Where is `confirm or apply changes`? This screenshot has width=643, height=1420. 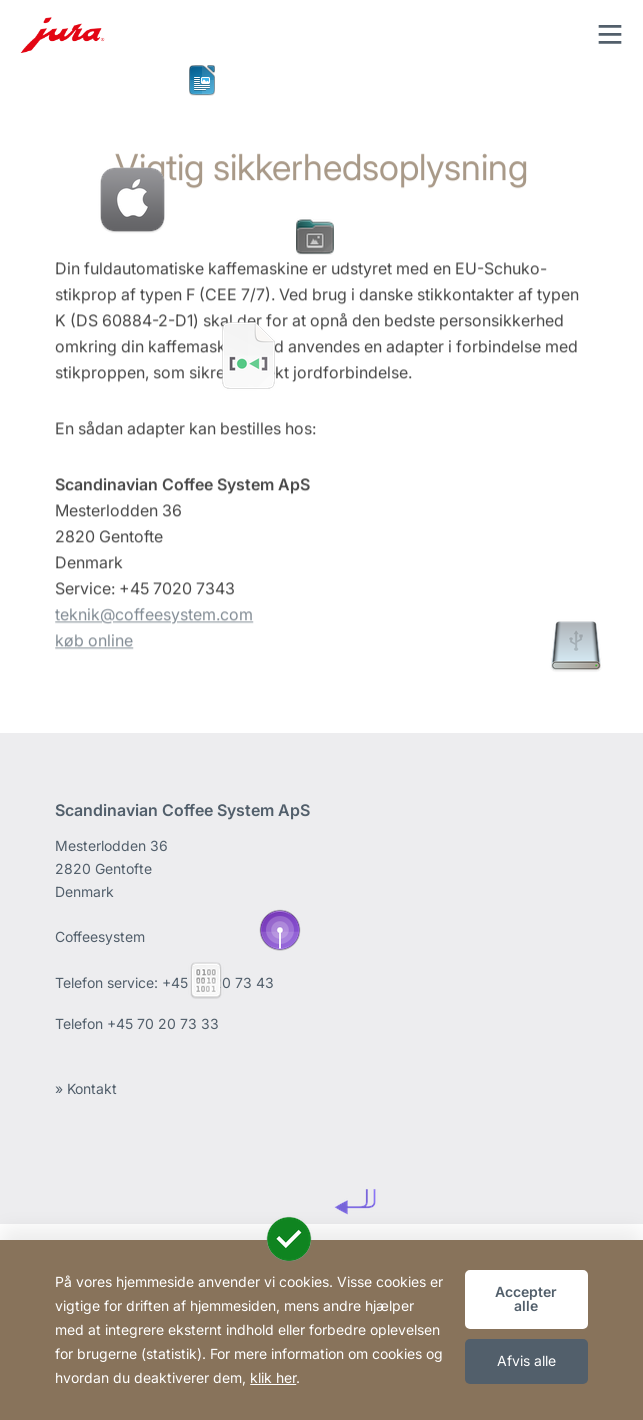
confirm or apply changes is located at coordinates (289, 1239).